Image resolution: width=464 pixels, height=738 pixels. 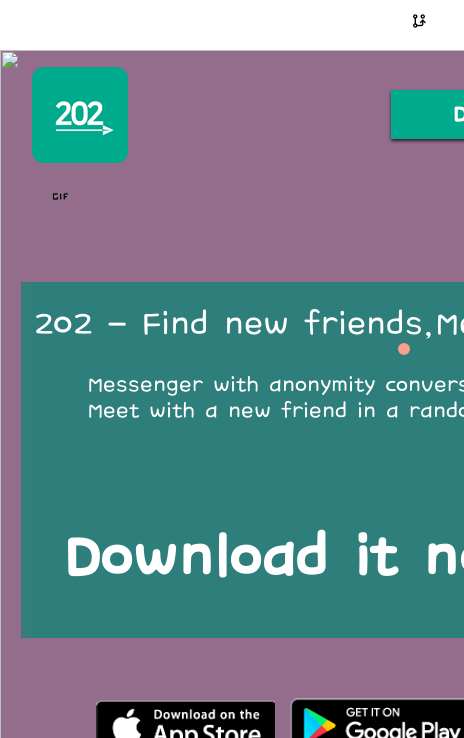 I want to click on create a new branch in version control, so click(x=419, y=21).